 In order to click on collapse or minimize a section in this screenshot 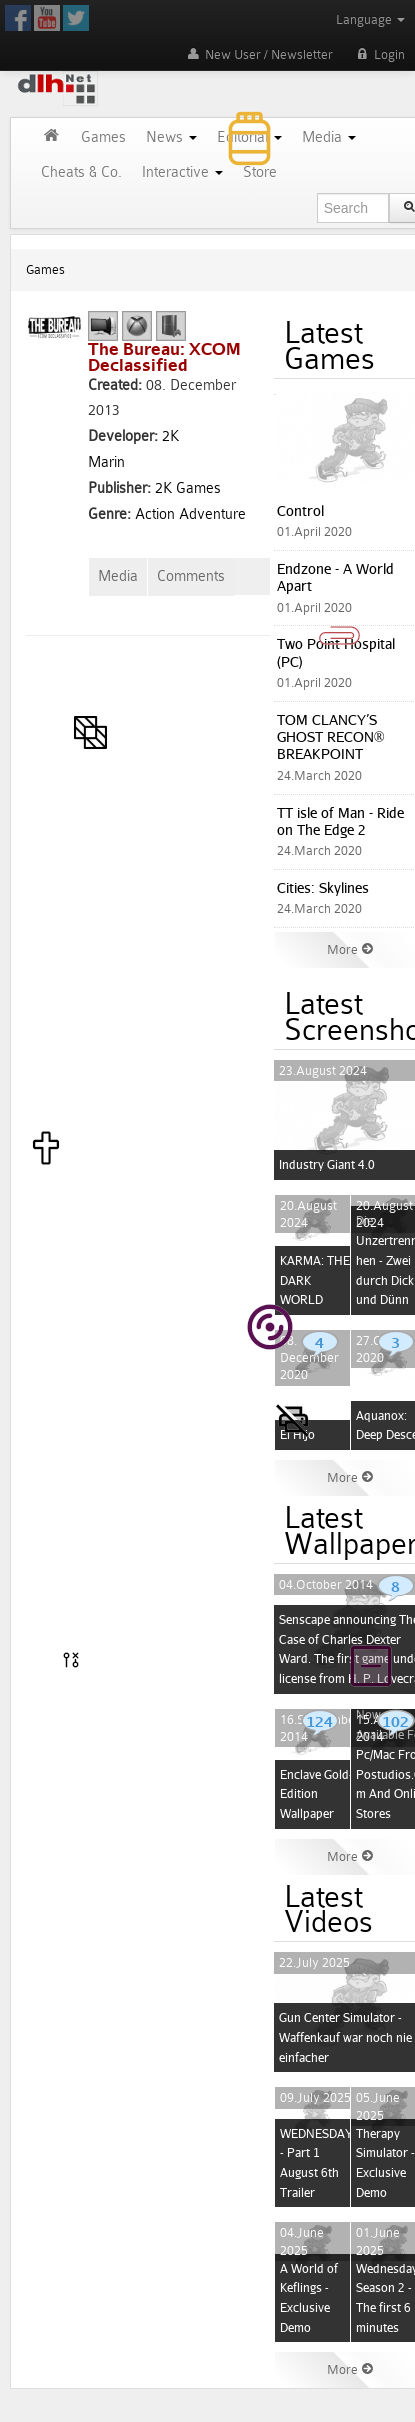, I will do `click(371, 1666)`.